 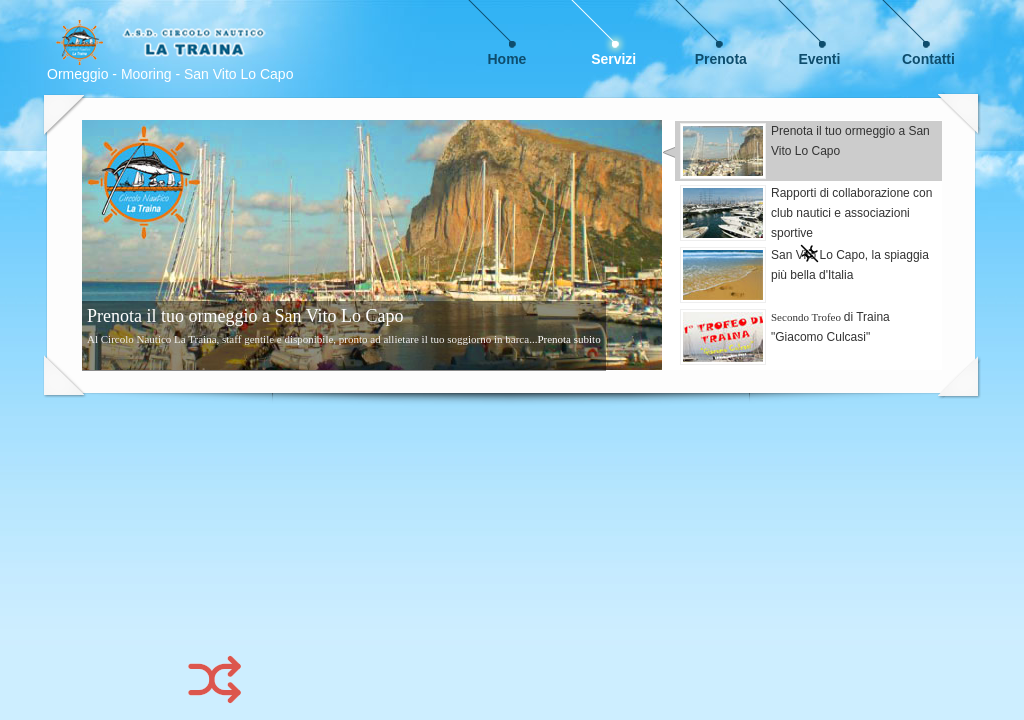 I want to click on disable genetic or DNA-related features, so click(x=809, y=253).